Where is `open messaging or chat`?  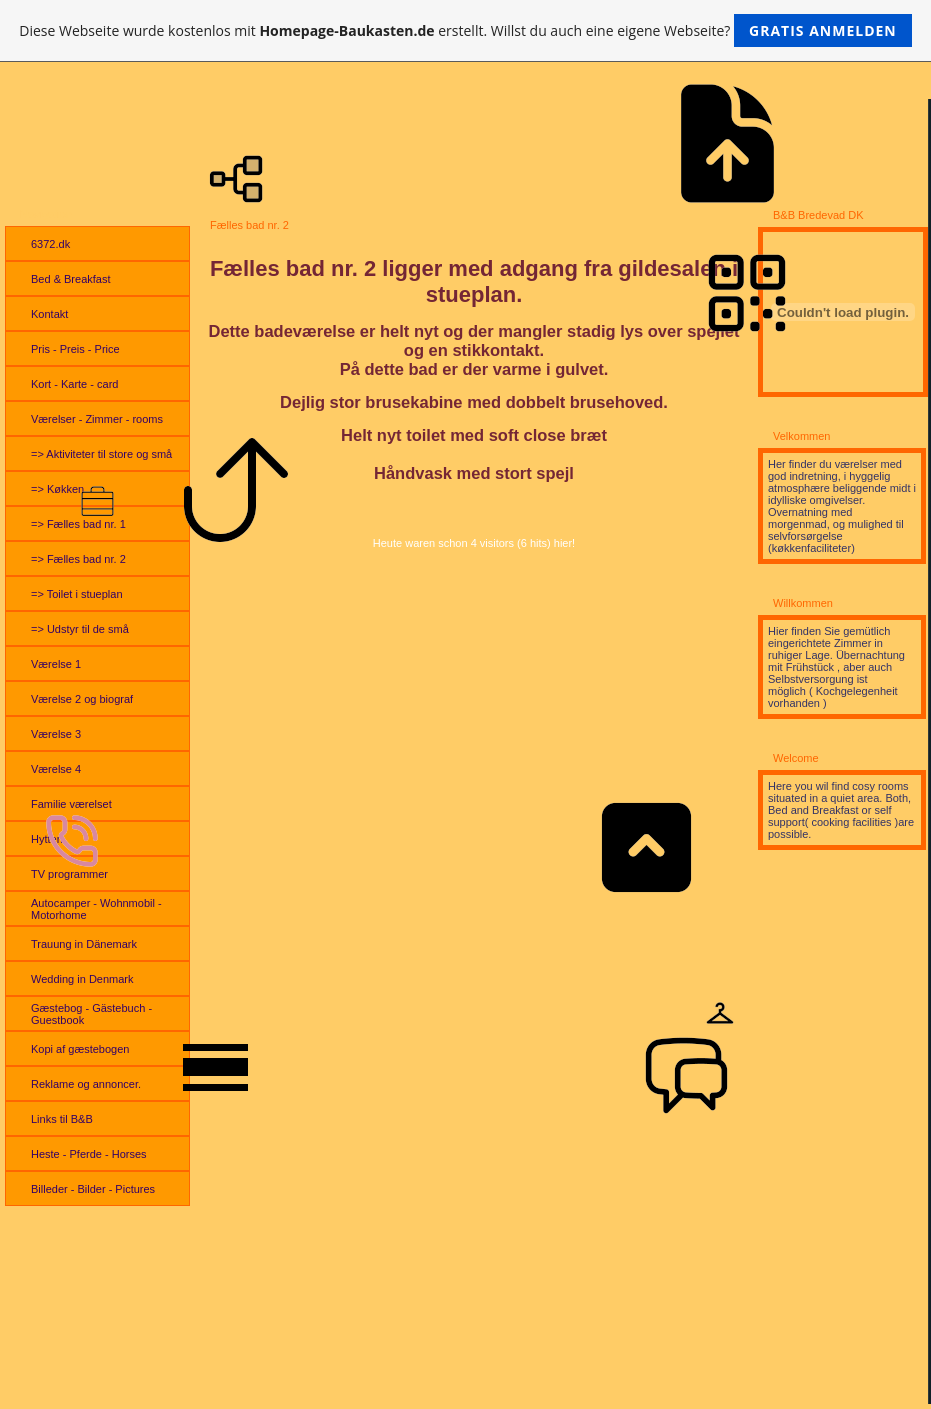
open messaging or chat is located at coordinates (686, 1075).